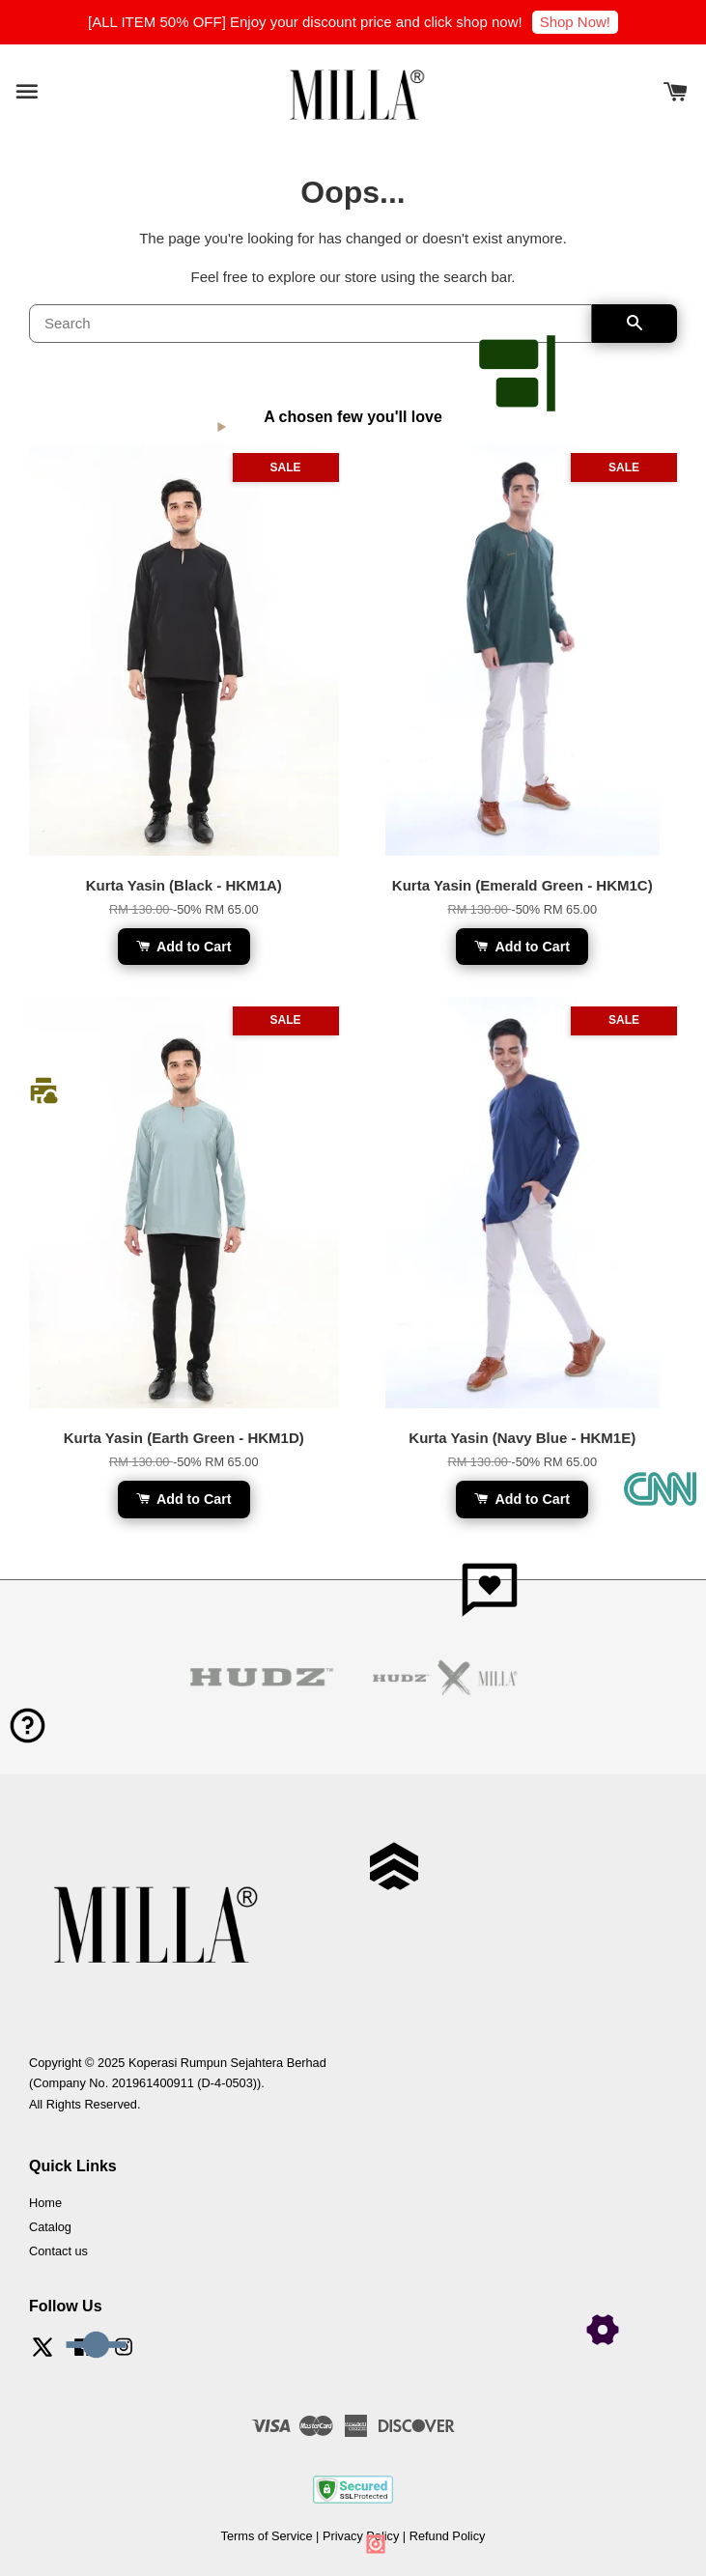  Describe the element at coordinates (27, 1725) in the screenshot. I see `access help or FAQ section` at that location.